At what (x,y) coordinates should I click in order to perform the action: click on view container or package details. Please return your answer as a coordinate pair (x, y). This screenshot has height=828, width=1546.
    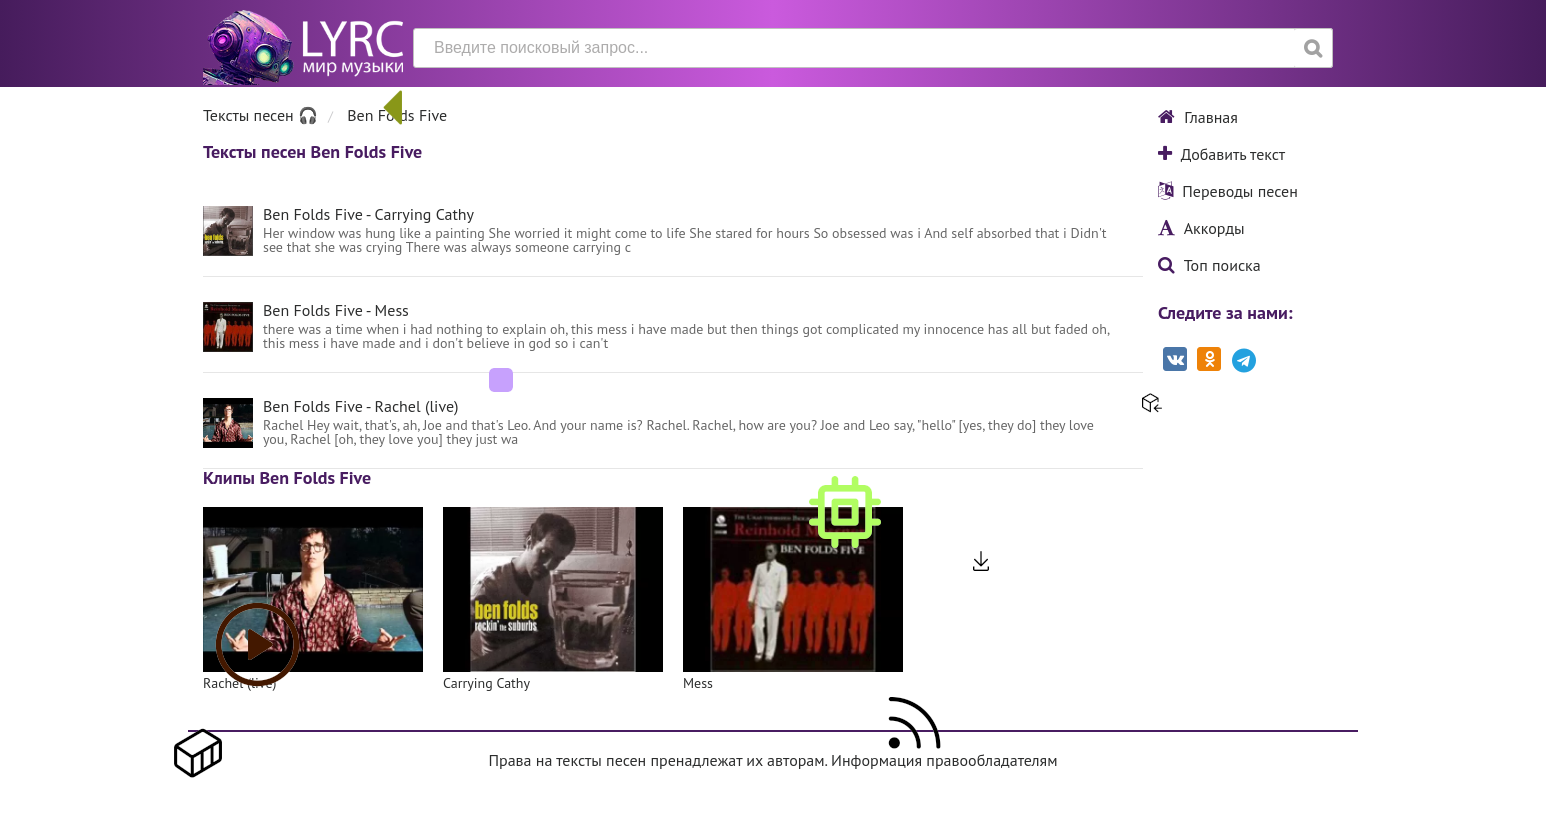
    Looking at the image, I should click on (198, 753).